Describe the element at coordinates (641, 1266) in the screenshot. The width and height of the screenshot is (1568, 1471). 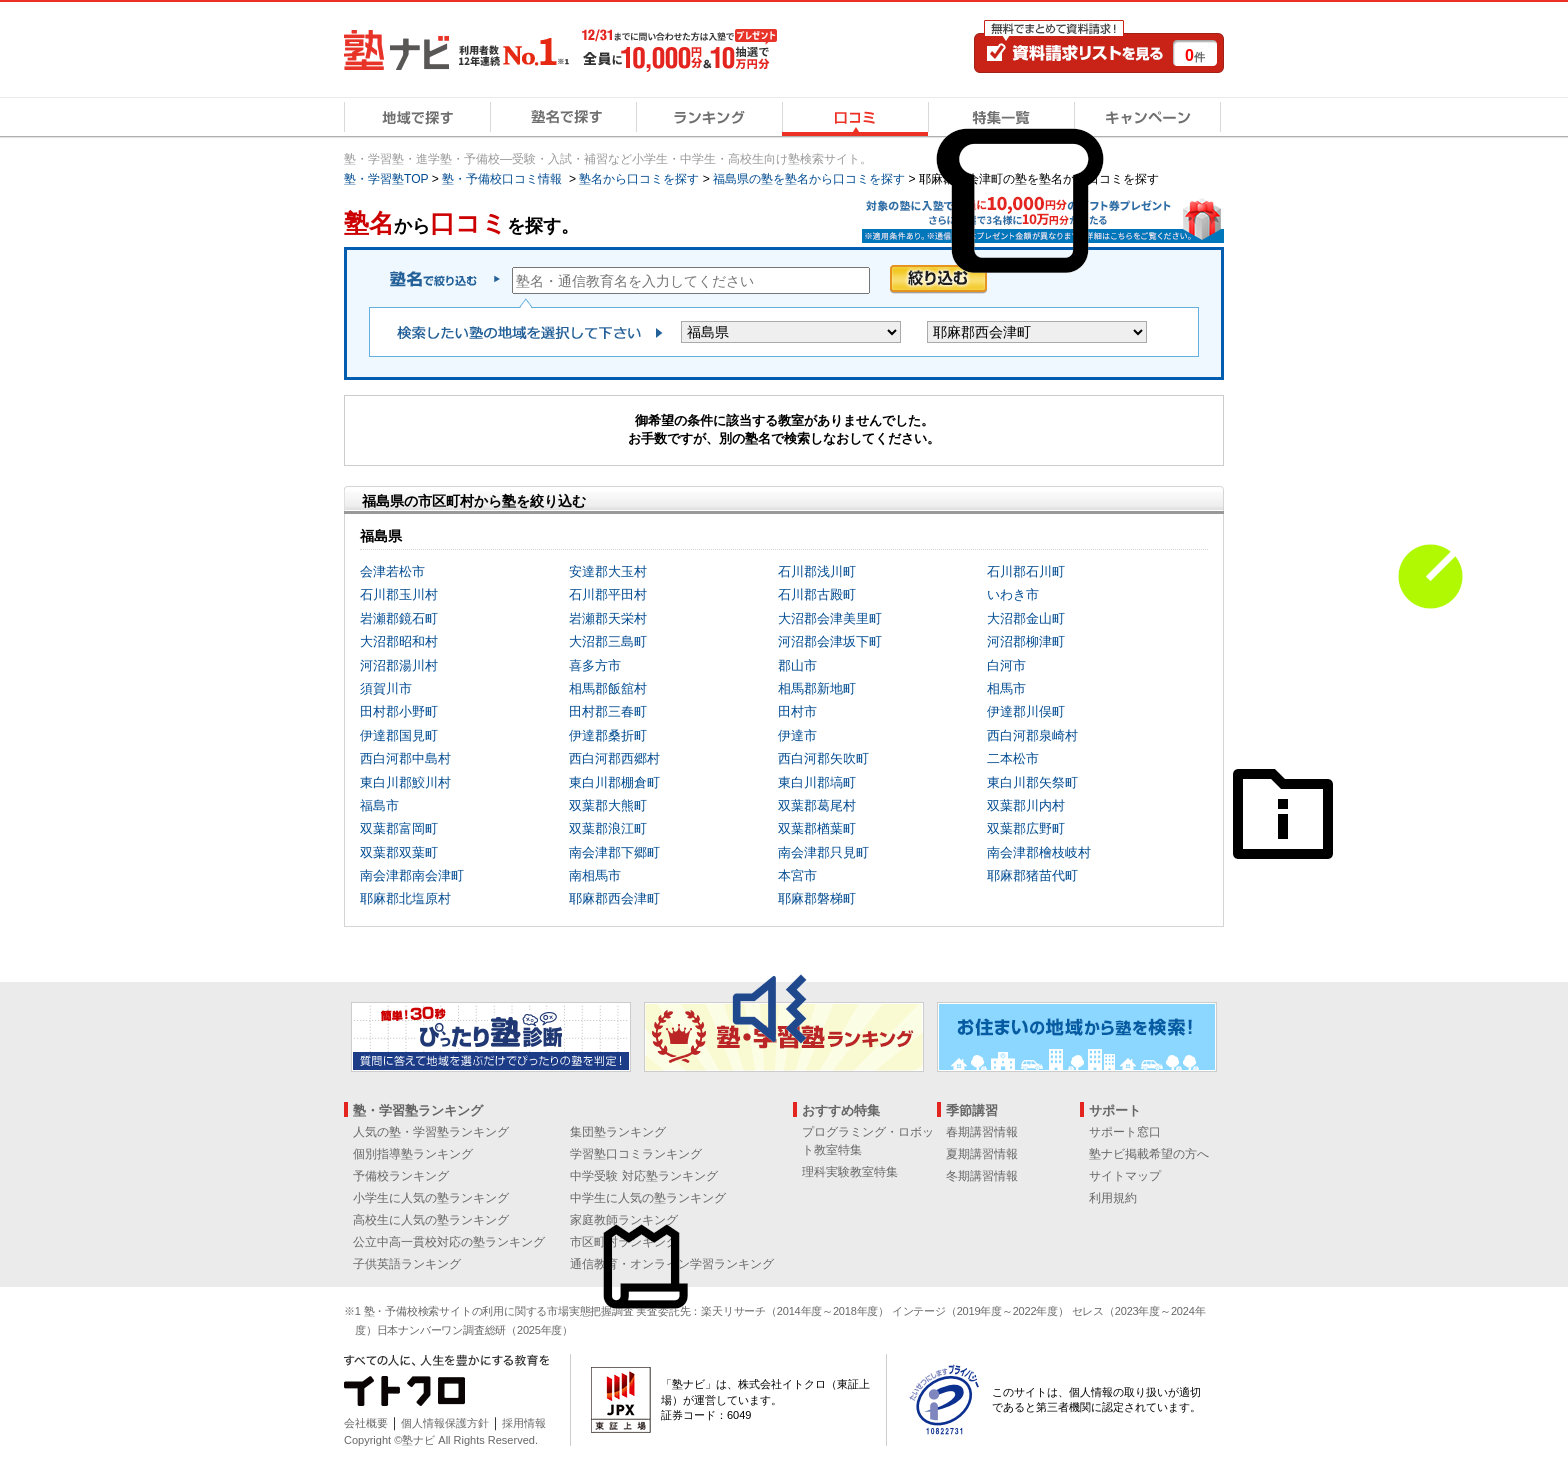
I see `view receipt or transaction history` at that location.